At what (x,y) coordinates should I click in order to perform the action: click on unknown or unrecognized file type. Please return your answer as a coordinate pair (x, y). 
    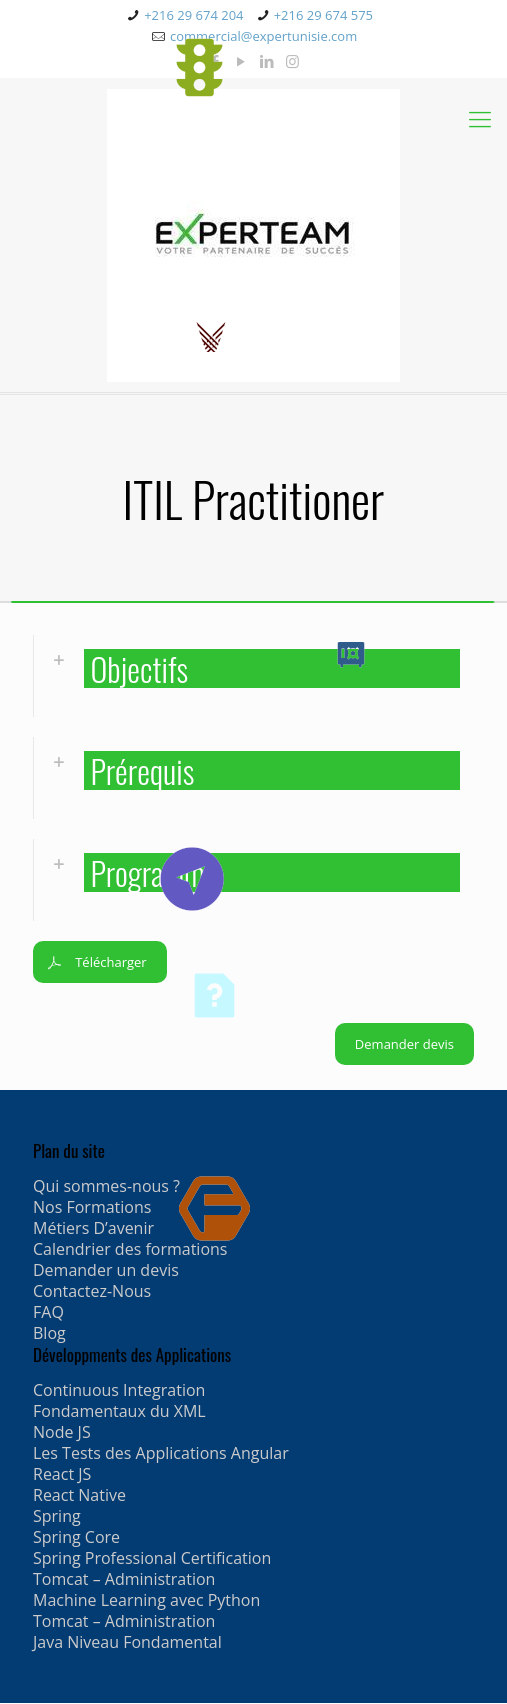
    Looking at the image, I should click on (214, 995).